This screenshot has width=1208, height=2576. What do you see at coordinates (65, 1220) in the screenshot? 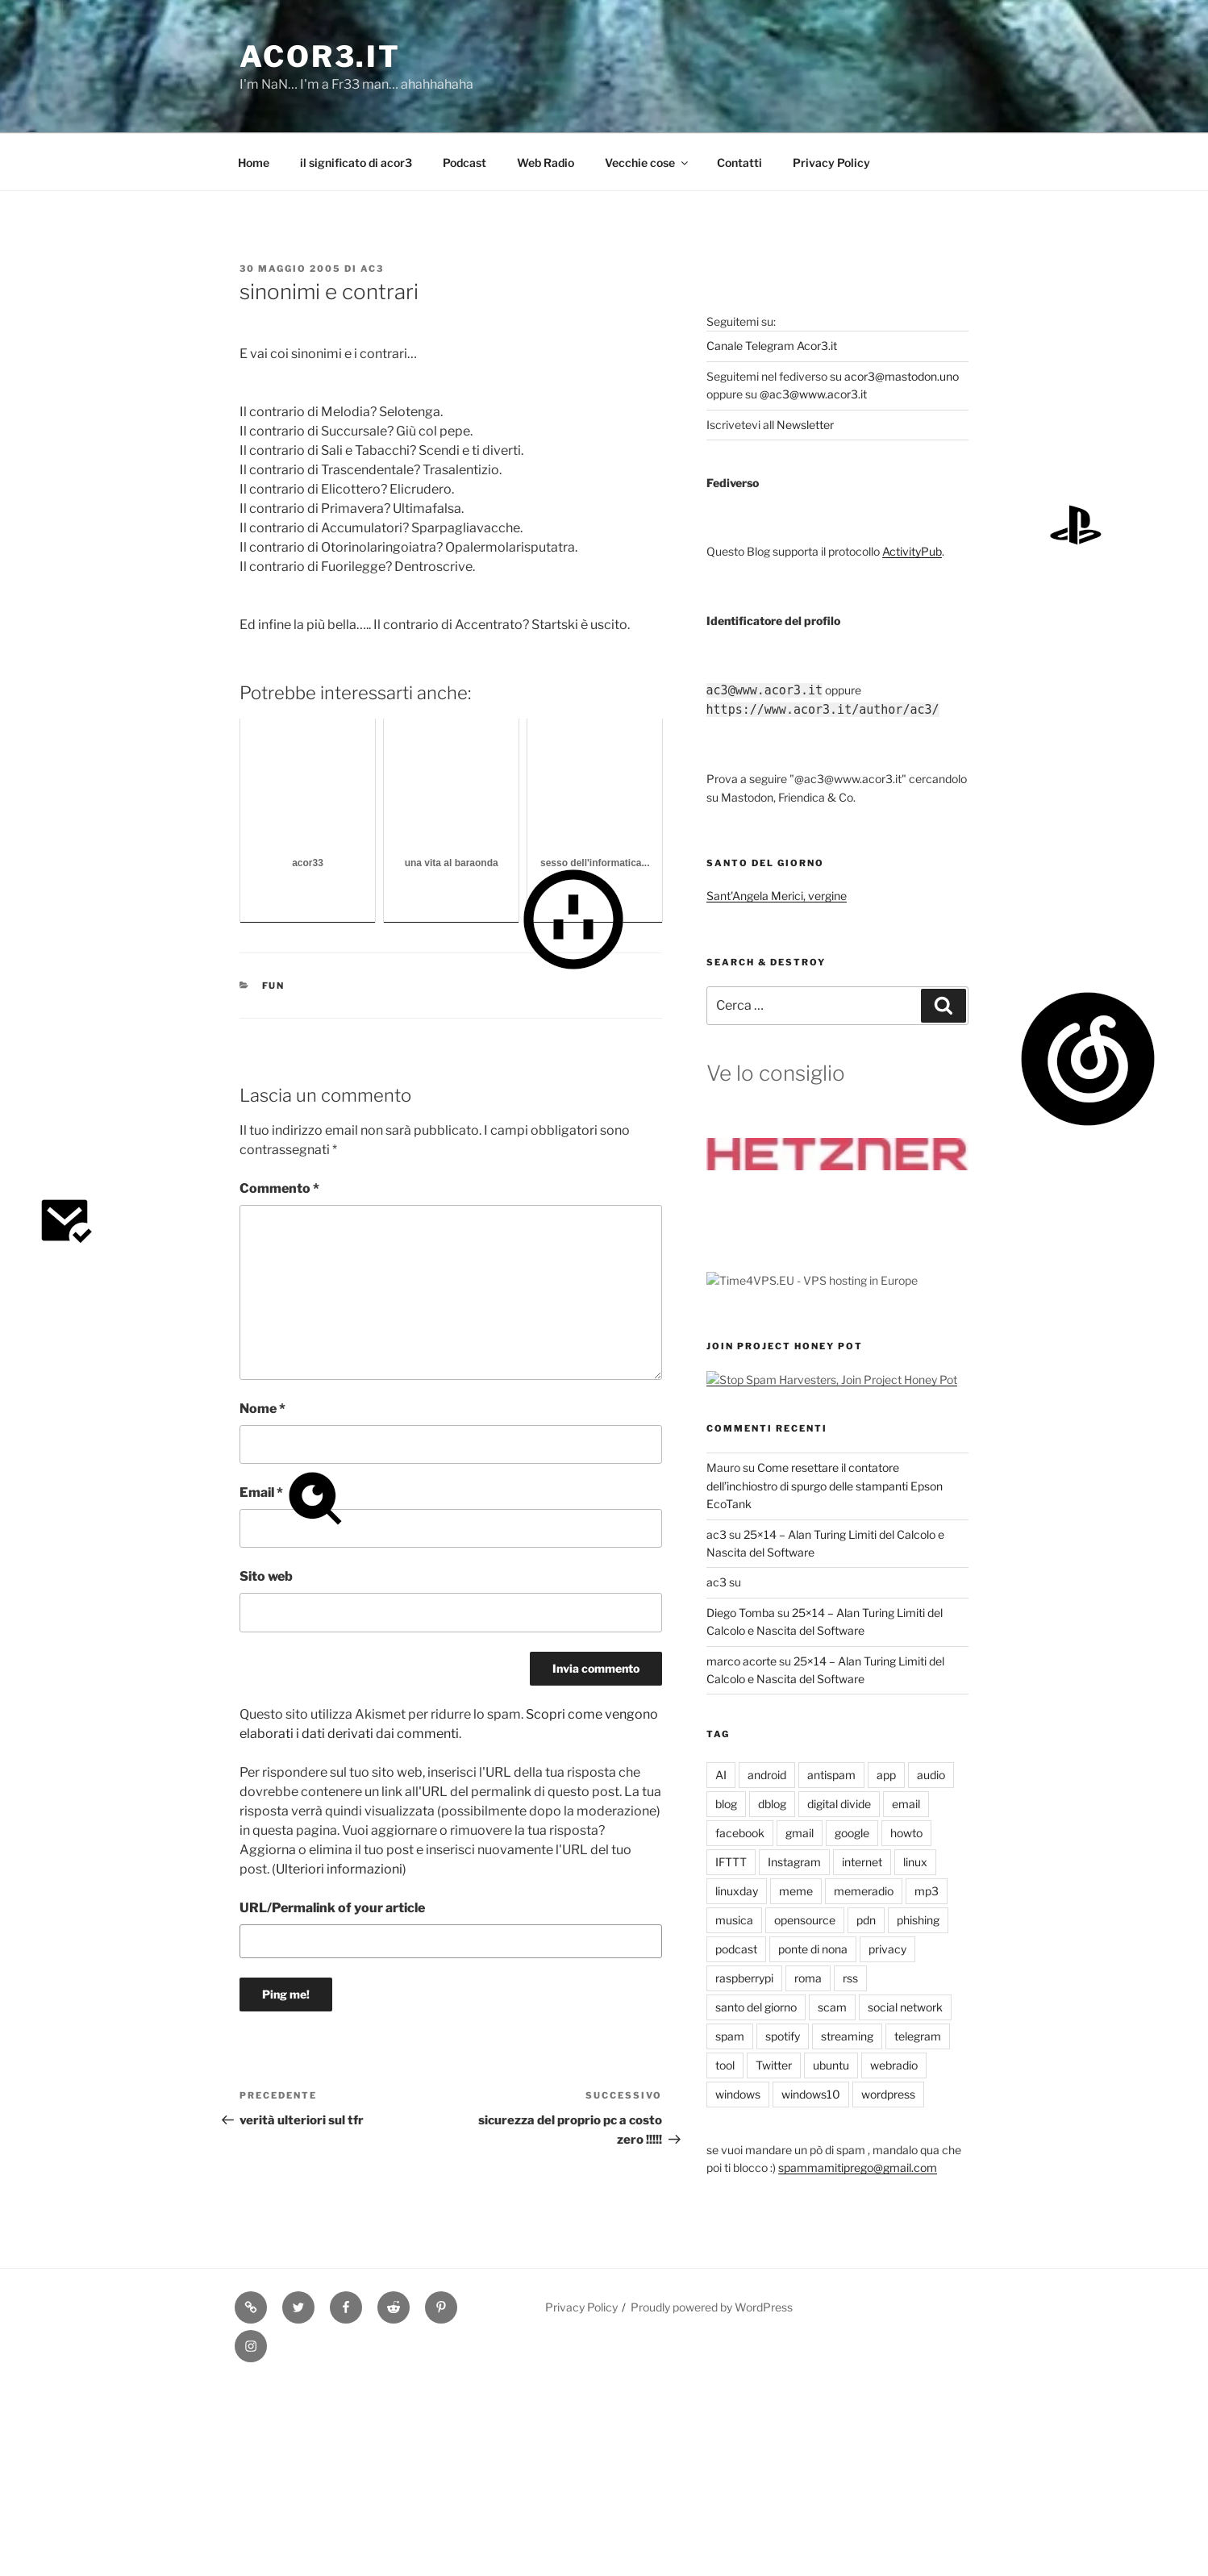
I see `email successfully sent or delivered` at bounding box center [65, 1220].